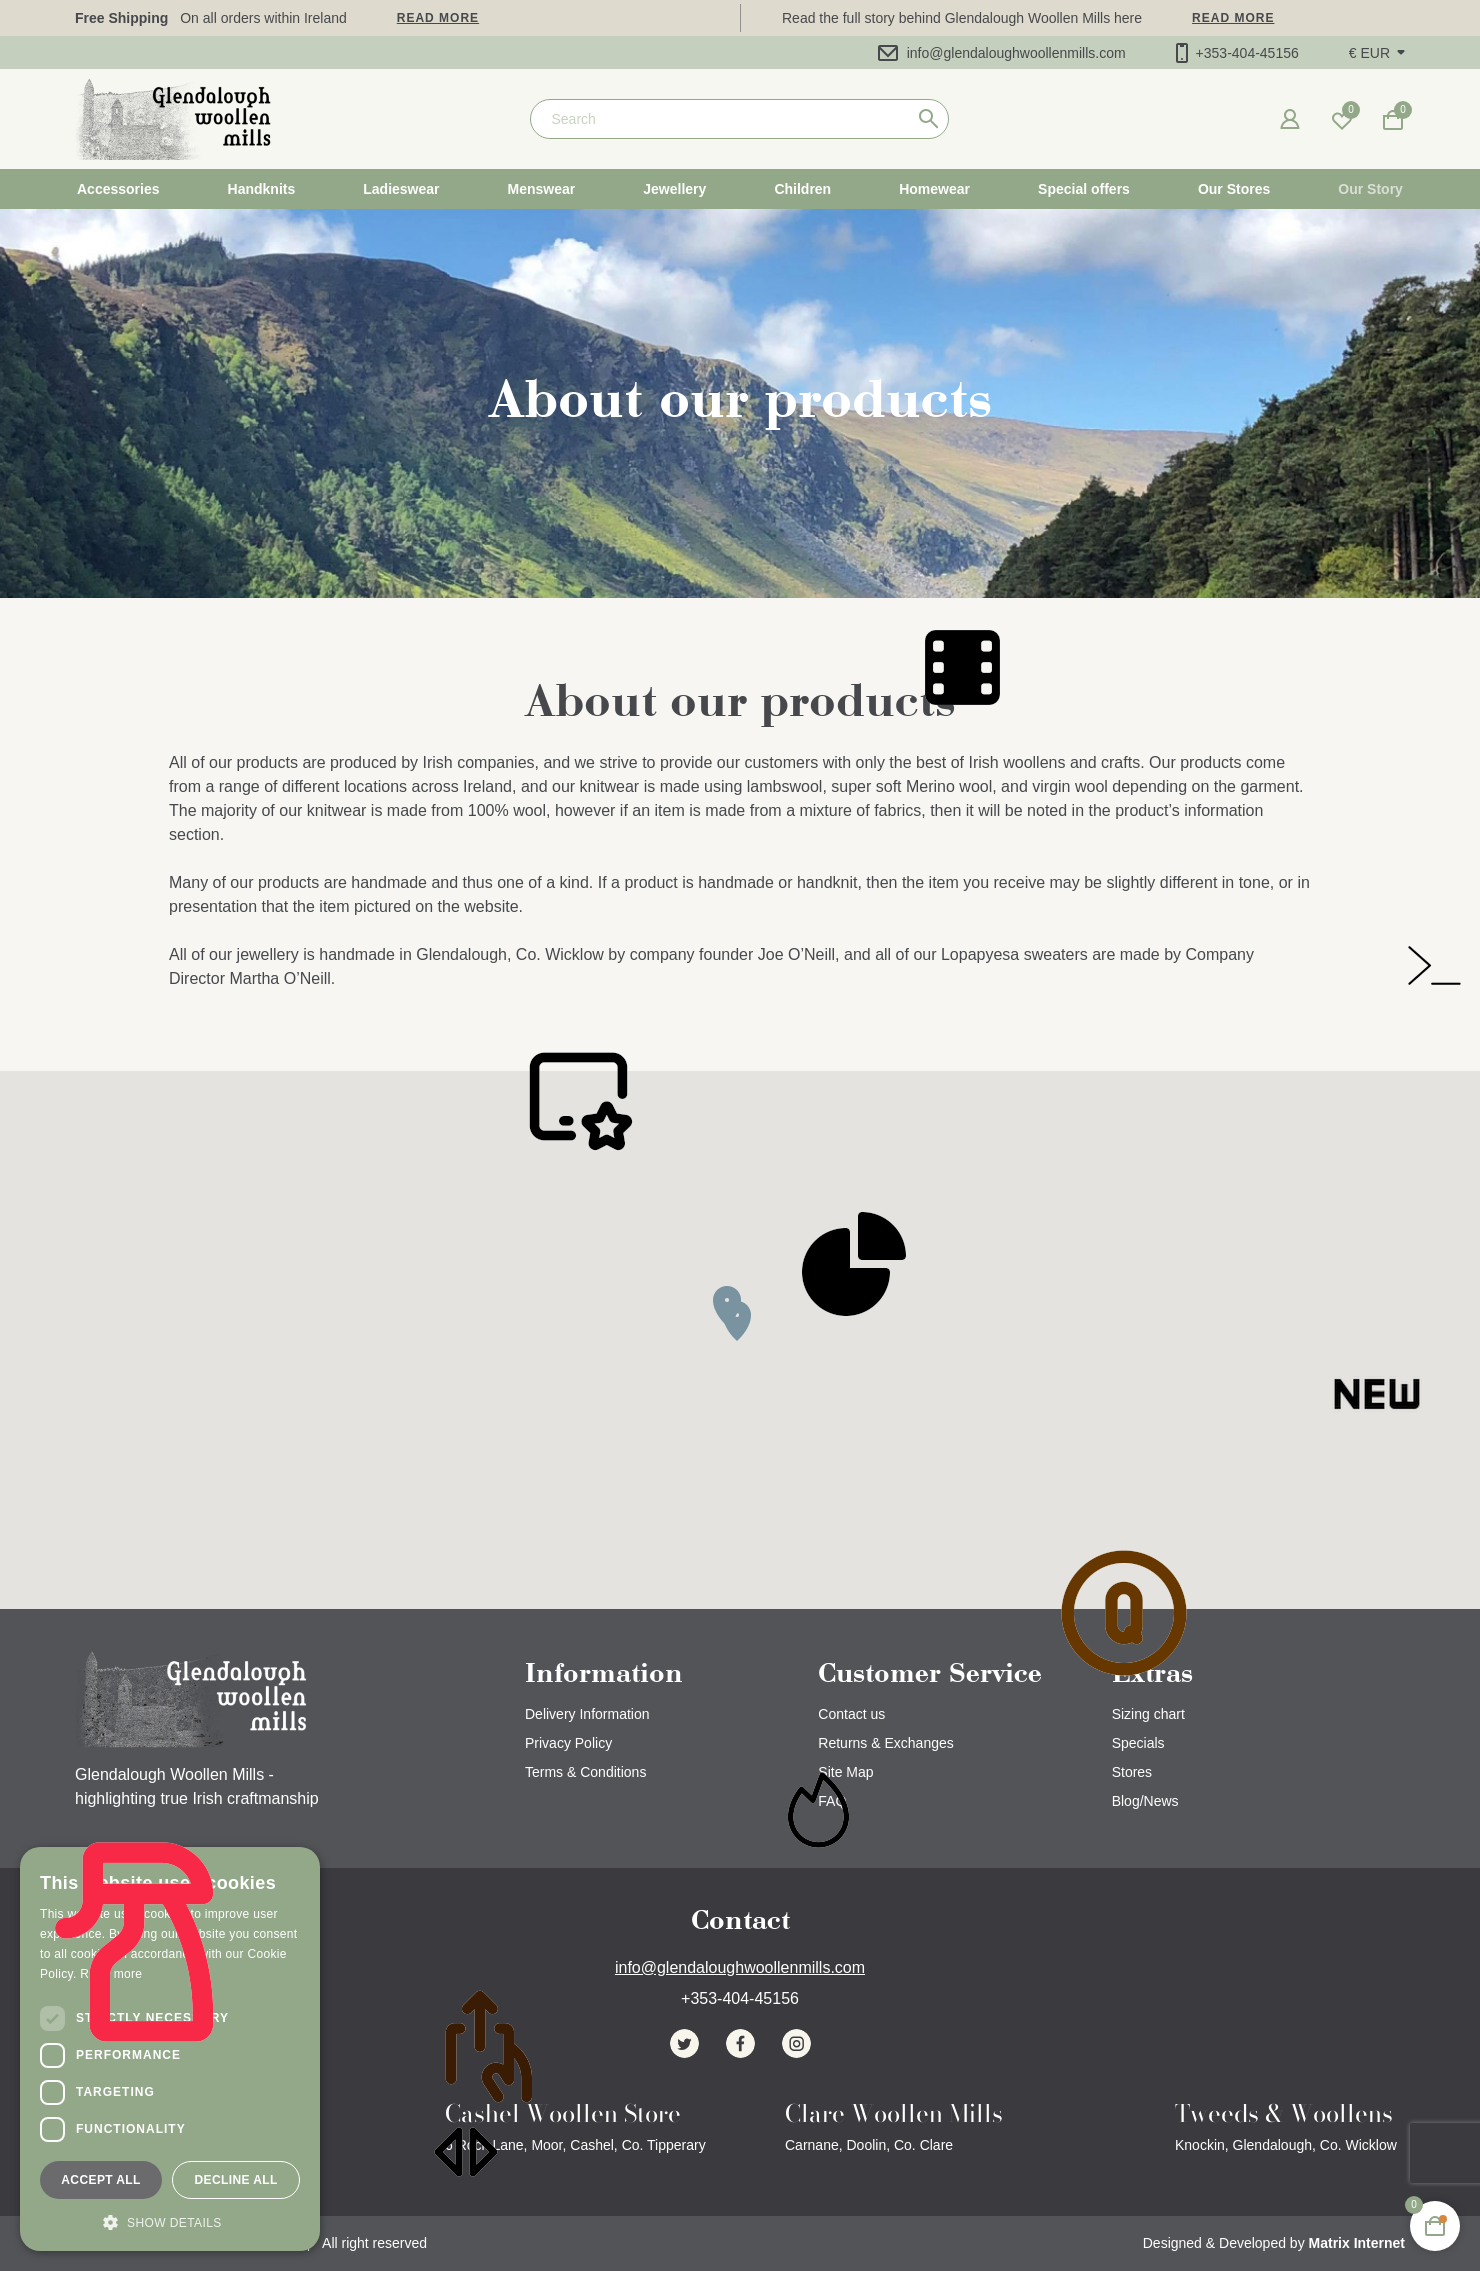 The width and height of the screenshot is (1480, 2271). I want to click on expand or resize horizontally, so click(466, 2152).